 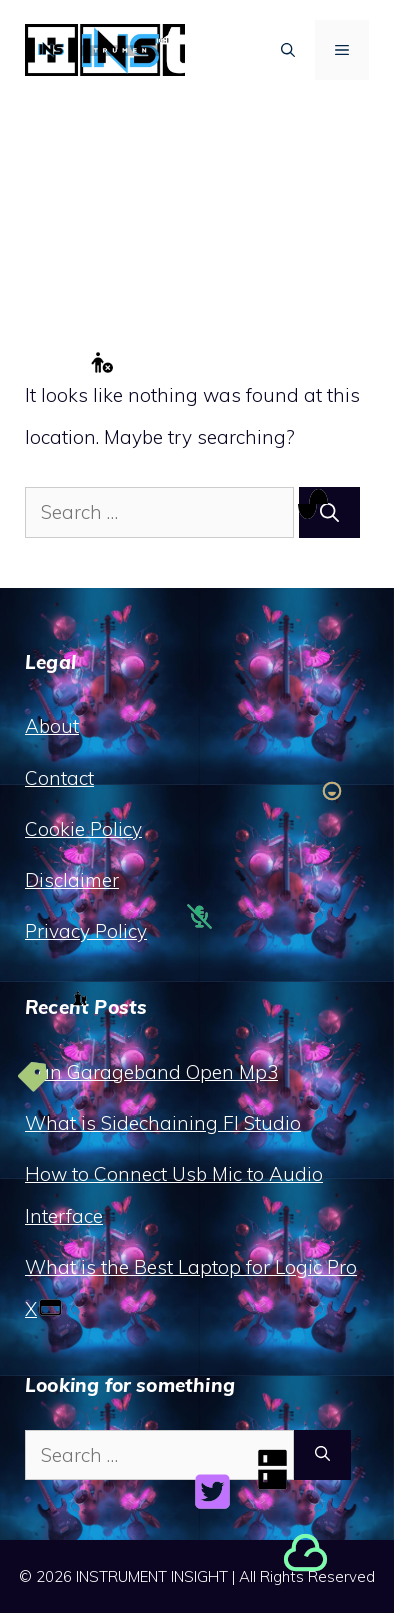 I want to click on share to Twitter, so click(x=212, y=1491).